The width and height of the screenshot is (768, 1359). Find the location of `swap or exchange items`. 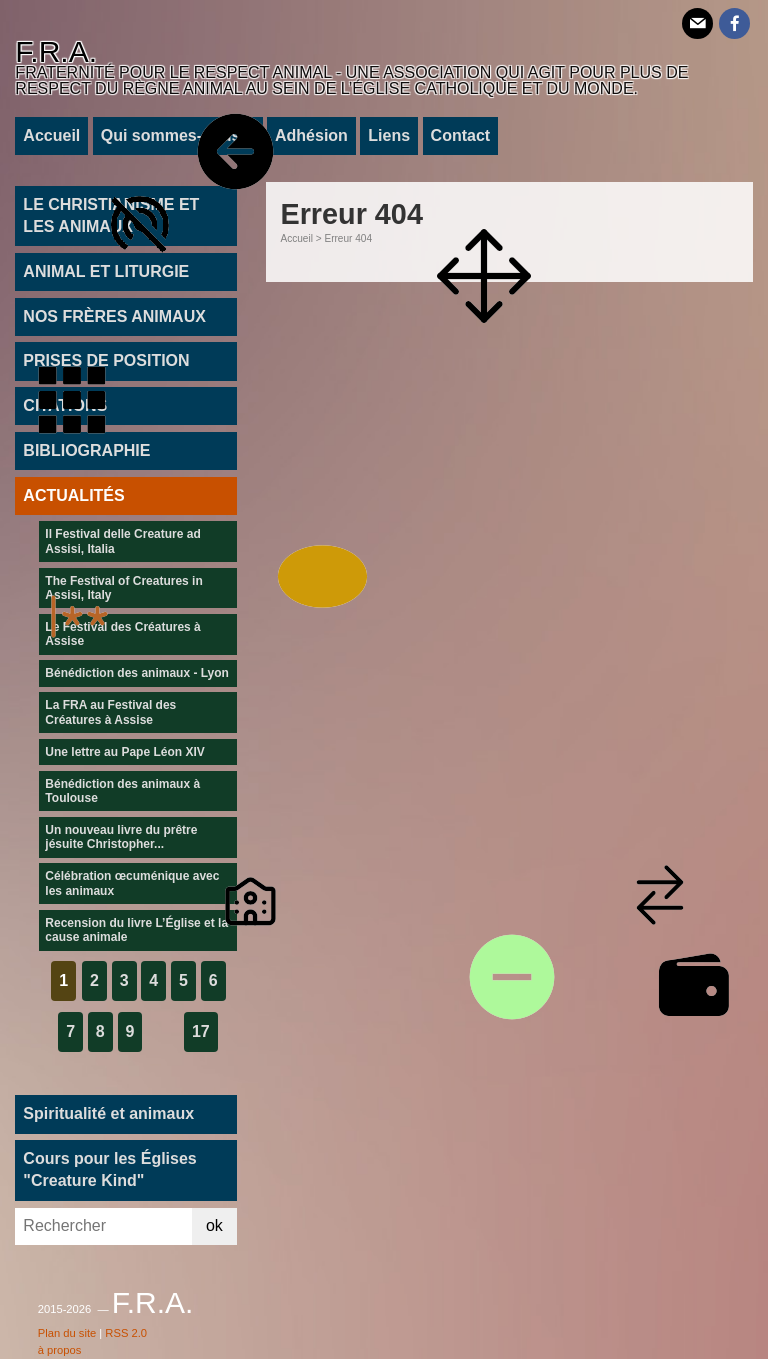

swap or exchange items is located at coordinates (660, 895).